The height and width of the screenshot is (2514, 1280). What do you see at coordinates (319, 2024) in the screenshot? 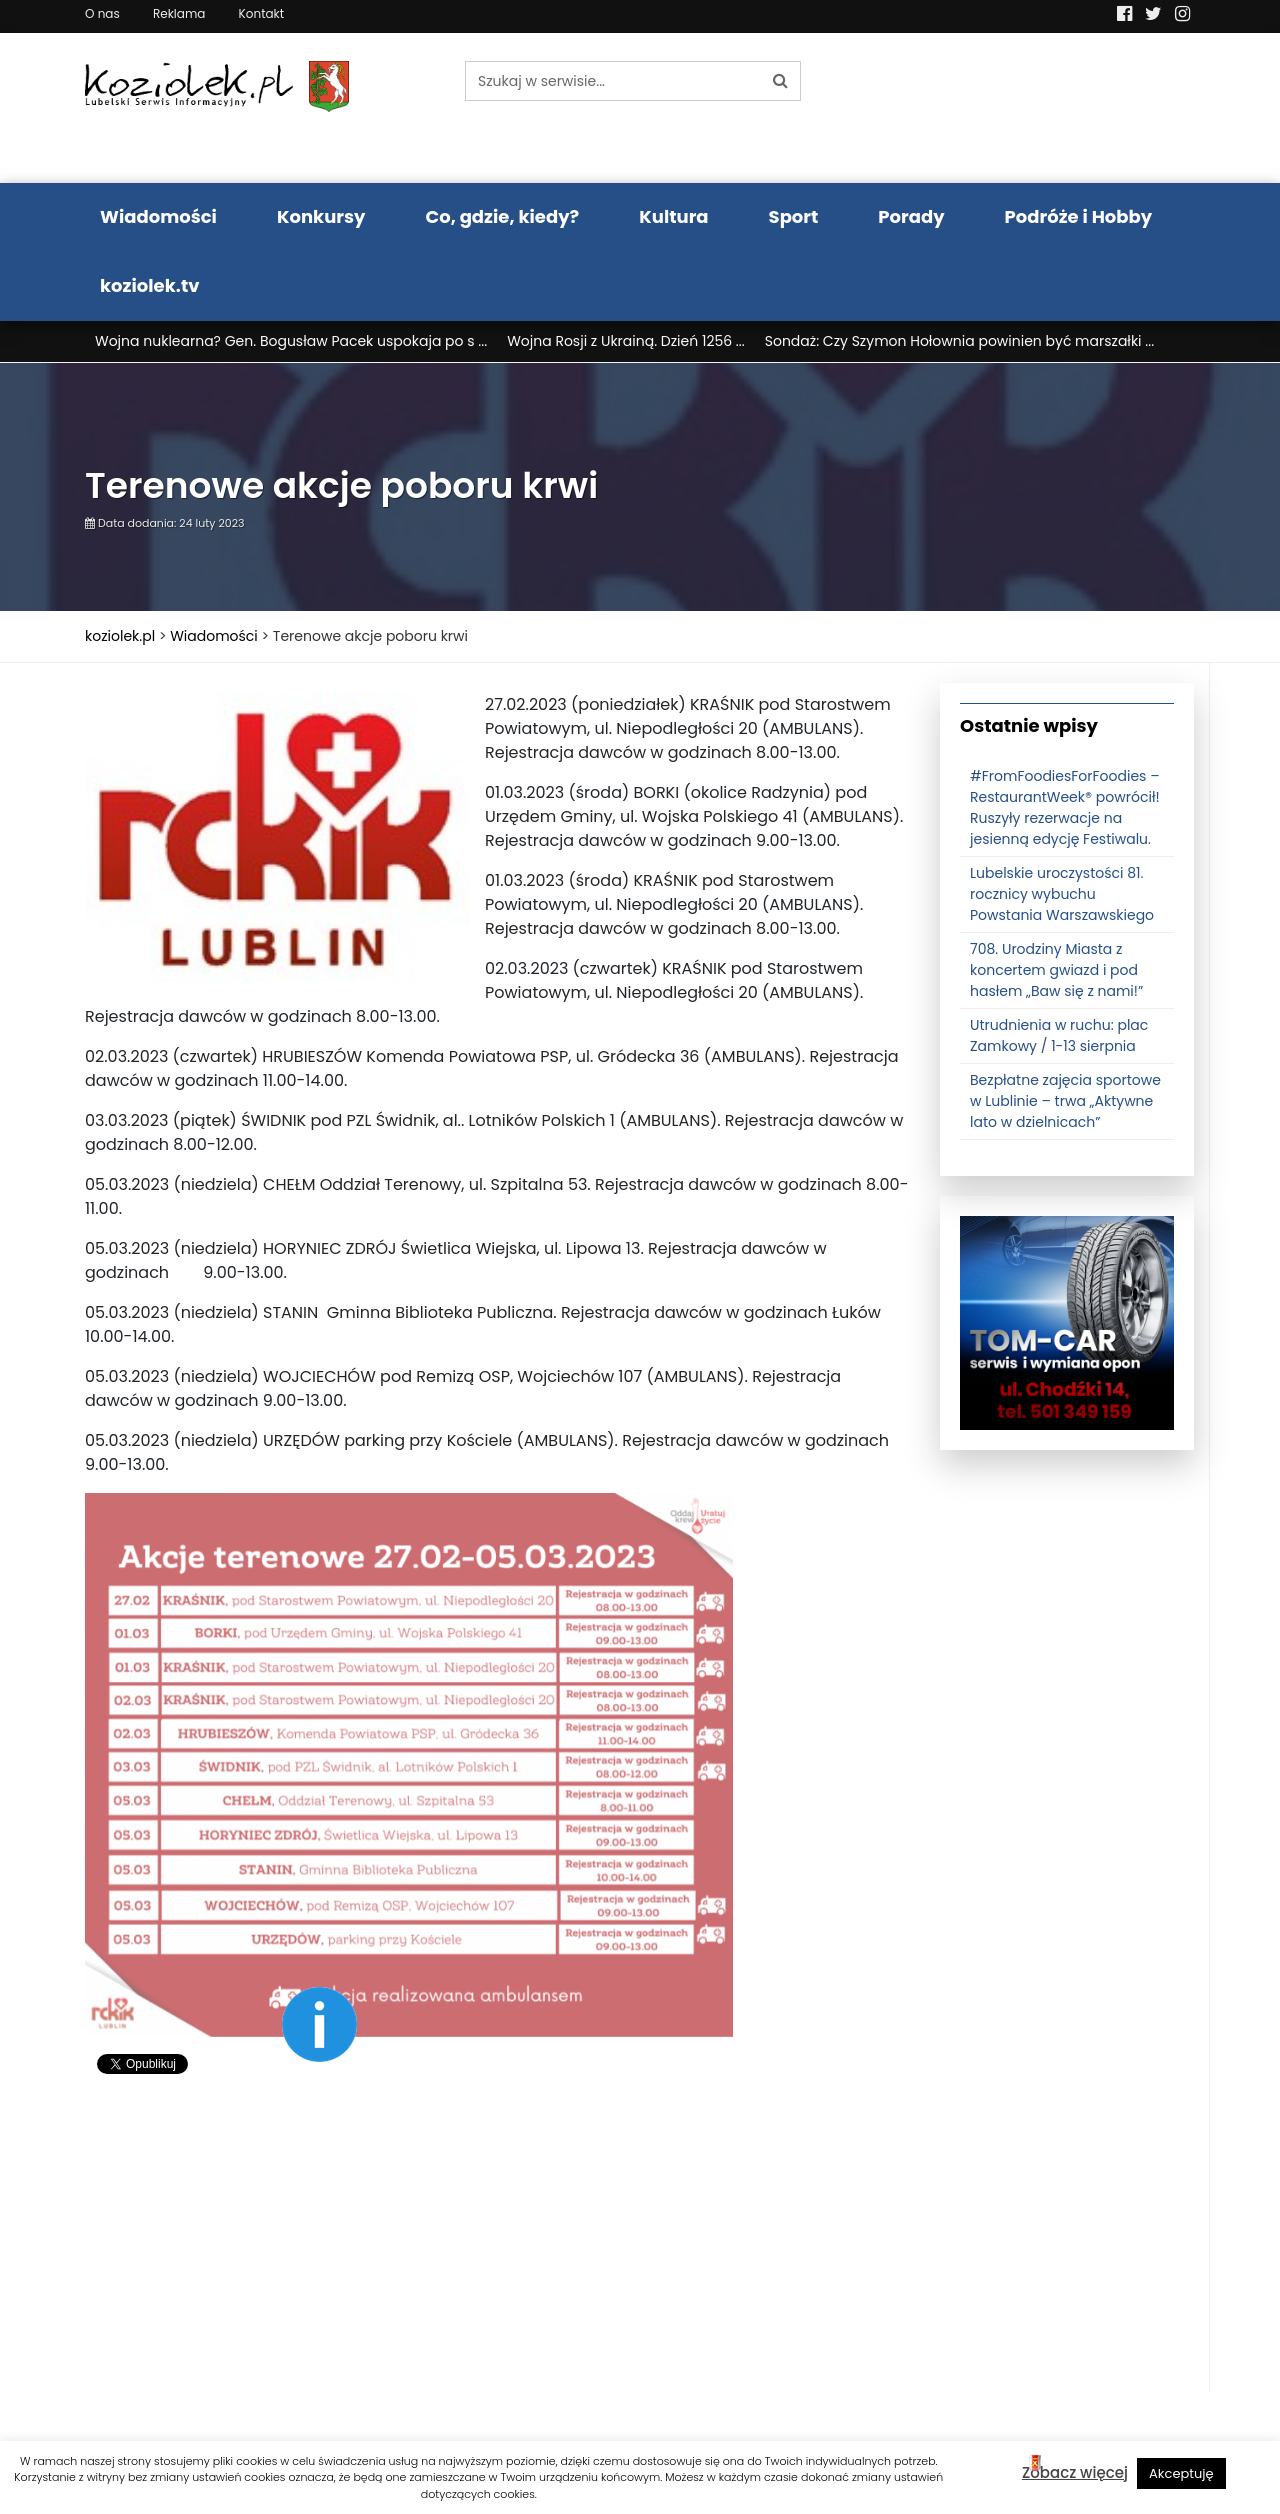
I see `view more information about this item` at bounding box center [319, 2024].